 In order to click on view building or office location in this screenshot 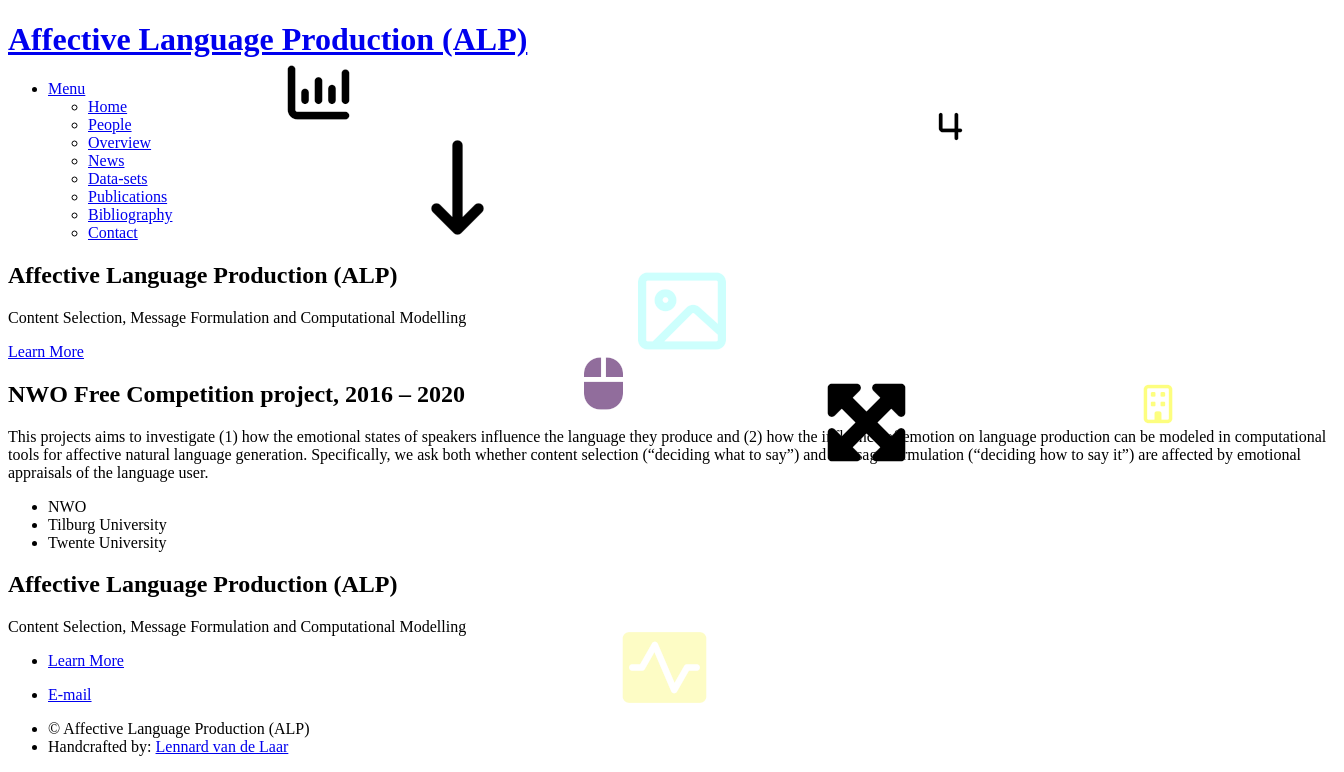, I will do `click(1158, 404)`.